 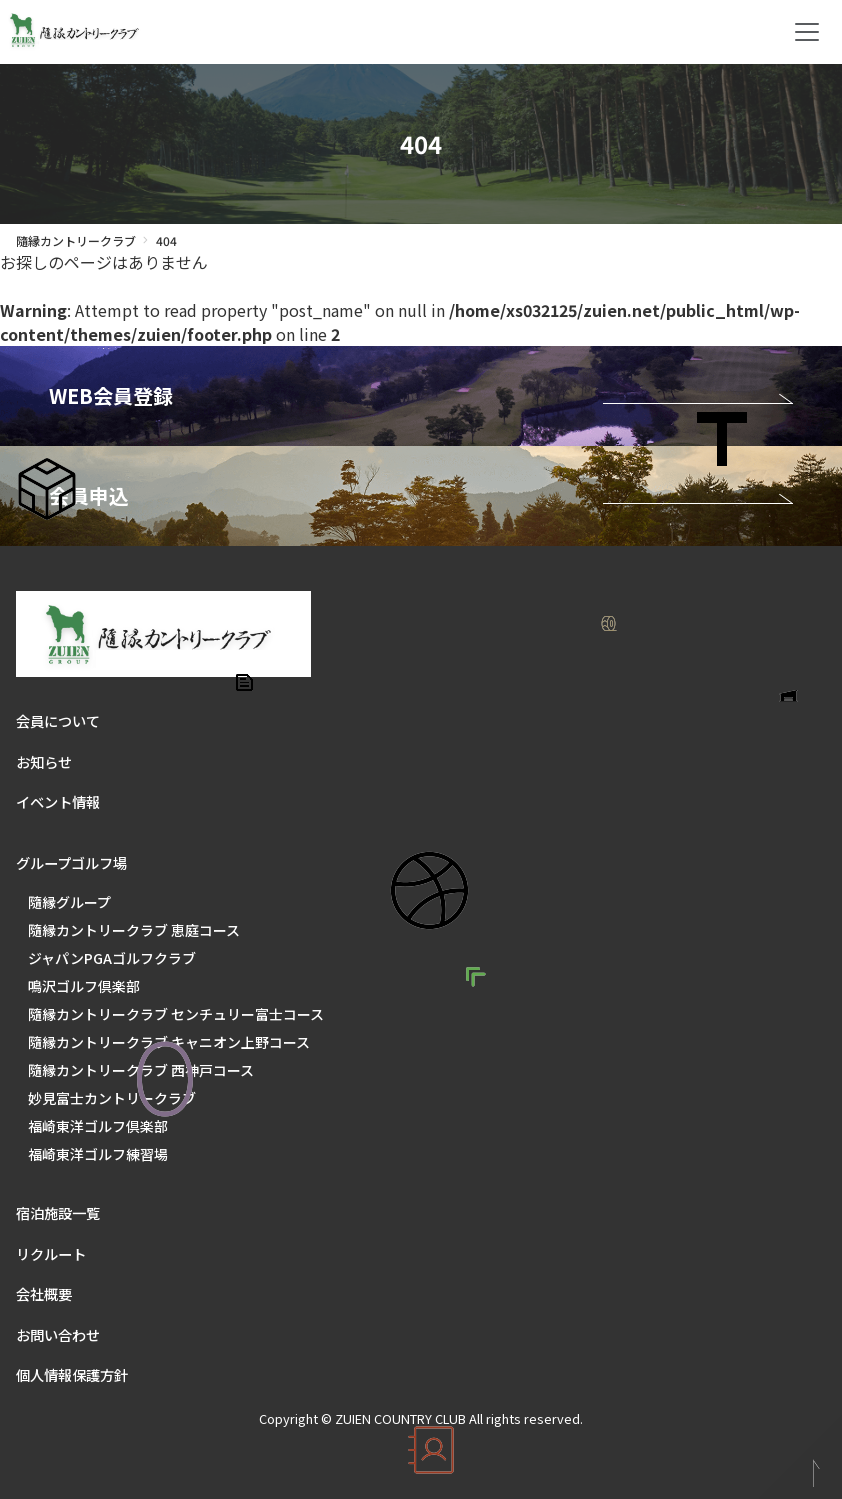 What do you see at coordinates (244, 682) in the screenshot?
I see `view text document or note` at bounding box center [244, 682].